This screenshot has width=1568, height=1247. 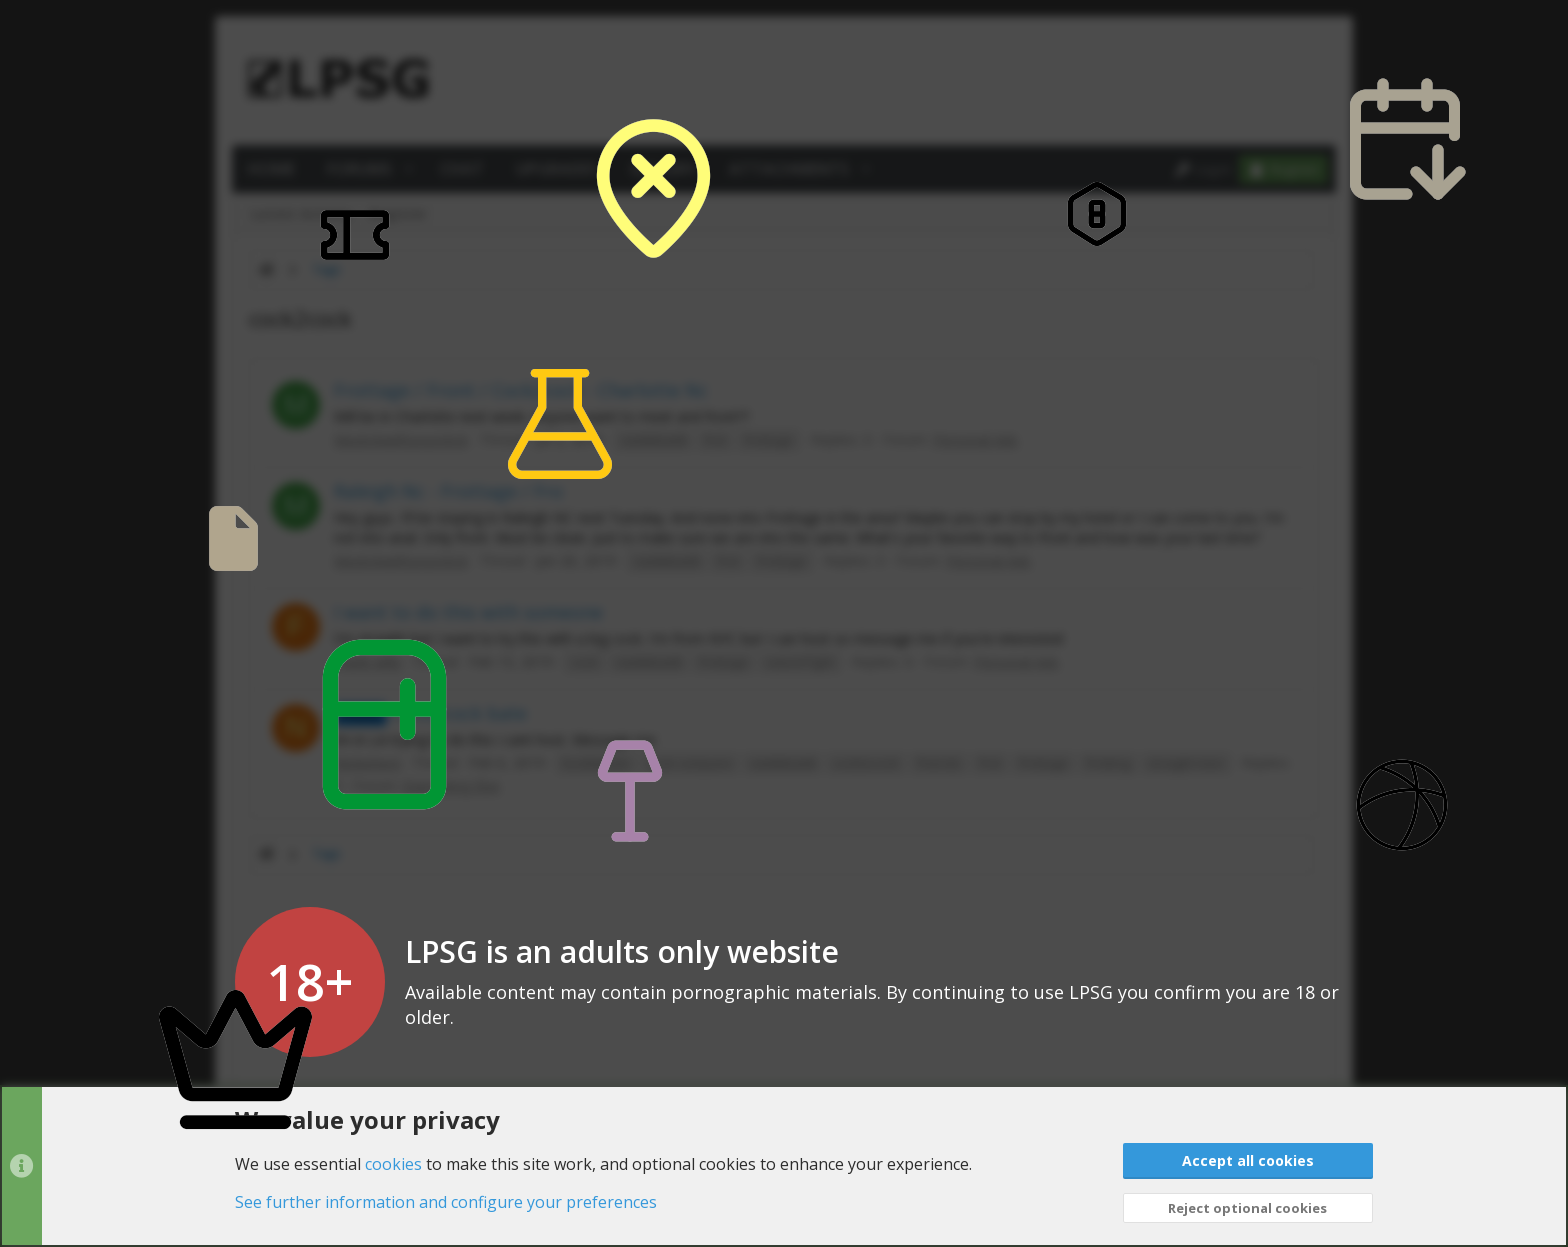 What do you see at coordinates (355, 235) in the screenshot?
I see `view your tickets or passes` at bounding box center [355, 235].